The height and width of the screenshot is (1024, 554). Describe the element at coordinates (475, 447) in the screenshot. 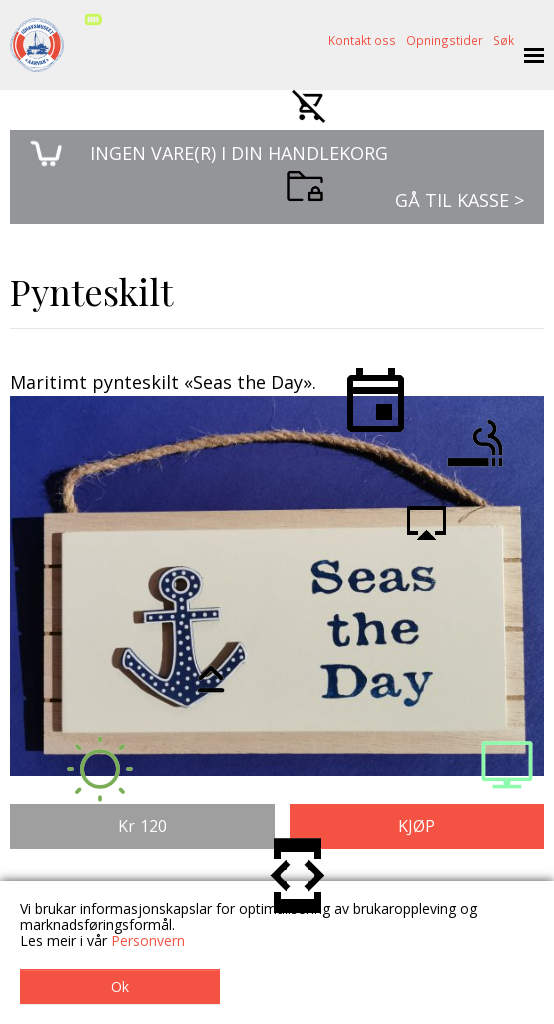

I see `indicates a designated smoking area` at that location.